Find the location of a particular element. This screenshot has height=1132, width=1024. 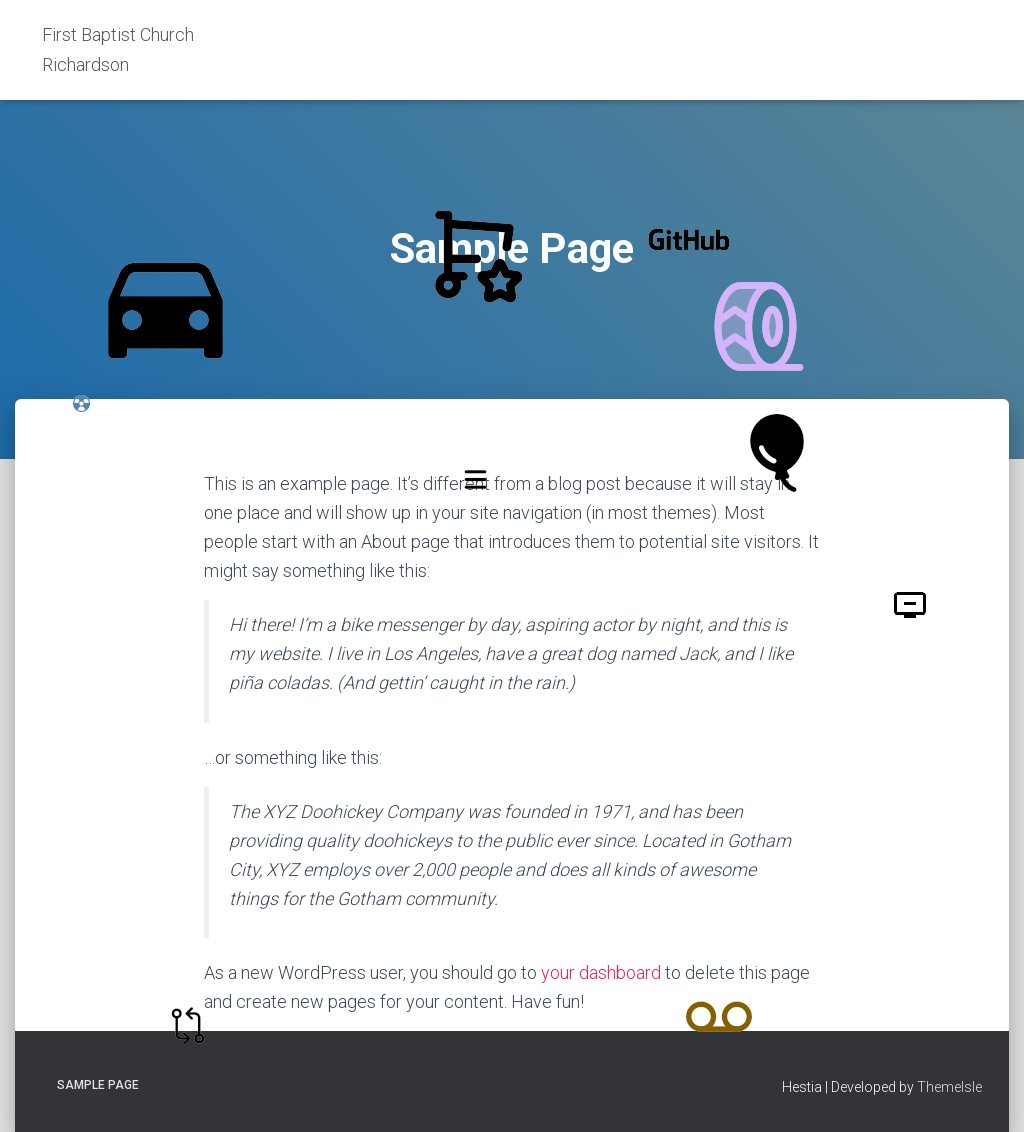

link to GitHub repository is located at coordinates (689, 239).